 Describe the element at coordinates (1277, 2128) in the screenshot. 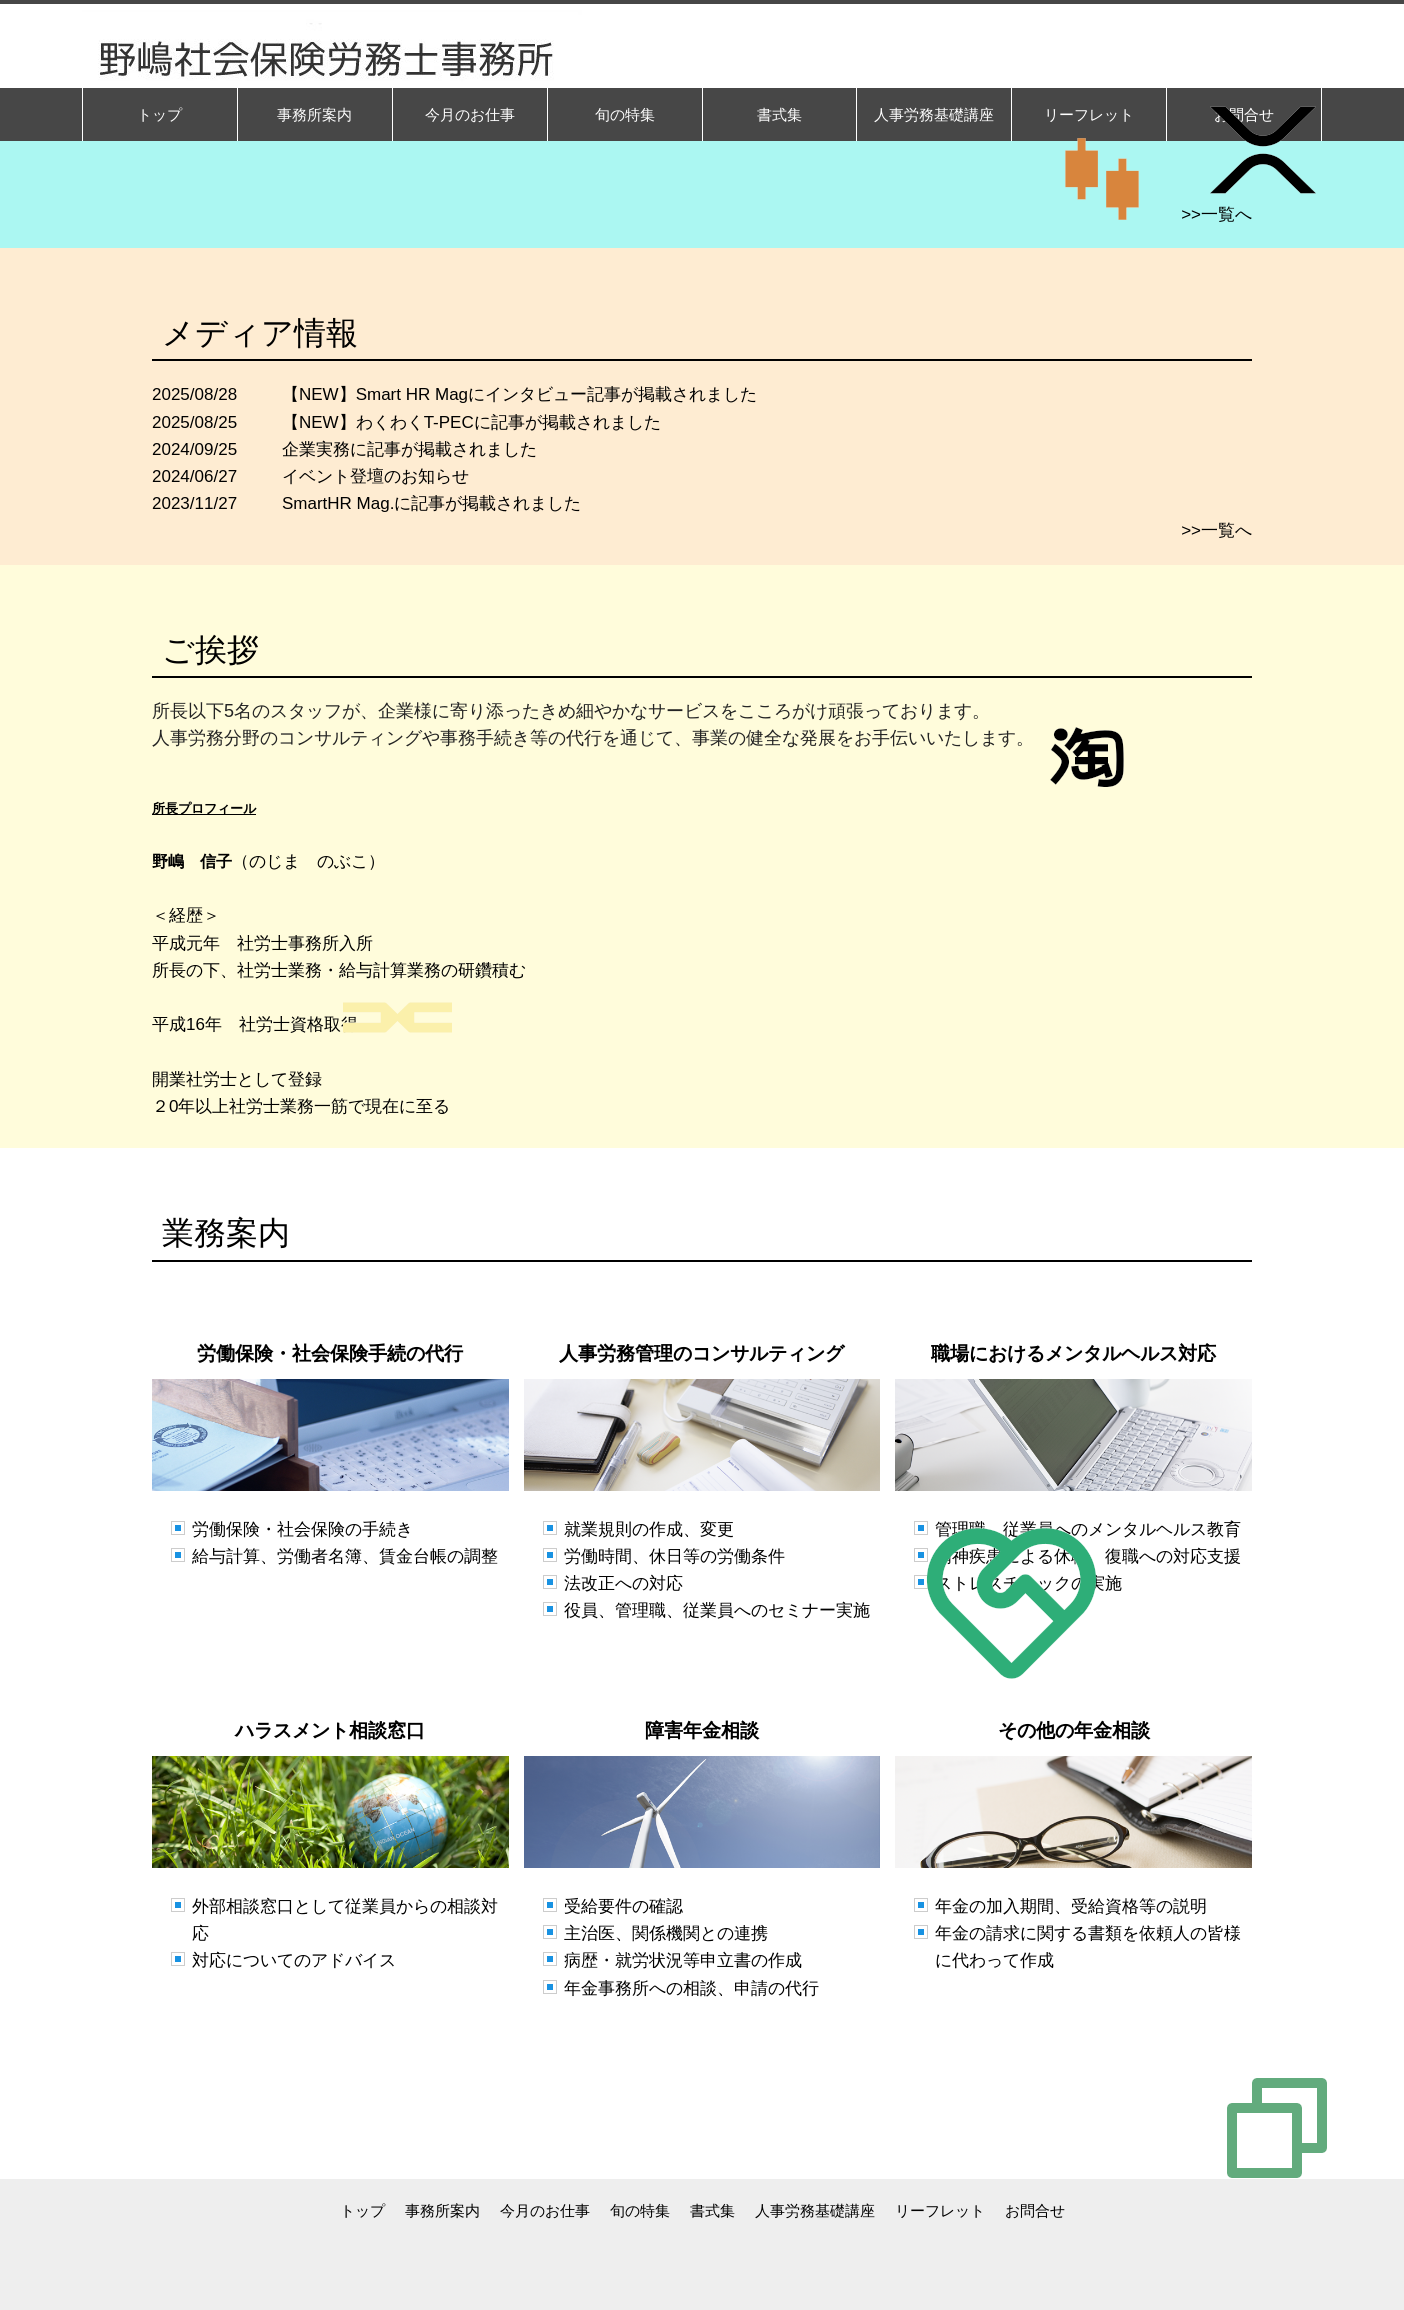

I see `view multiple unchecked items or tasks` at that location.